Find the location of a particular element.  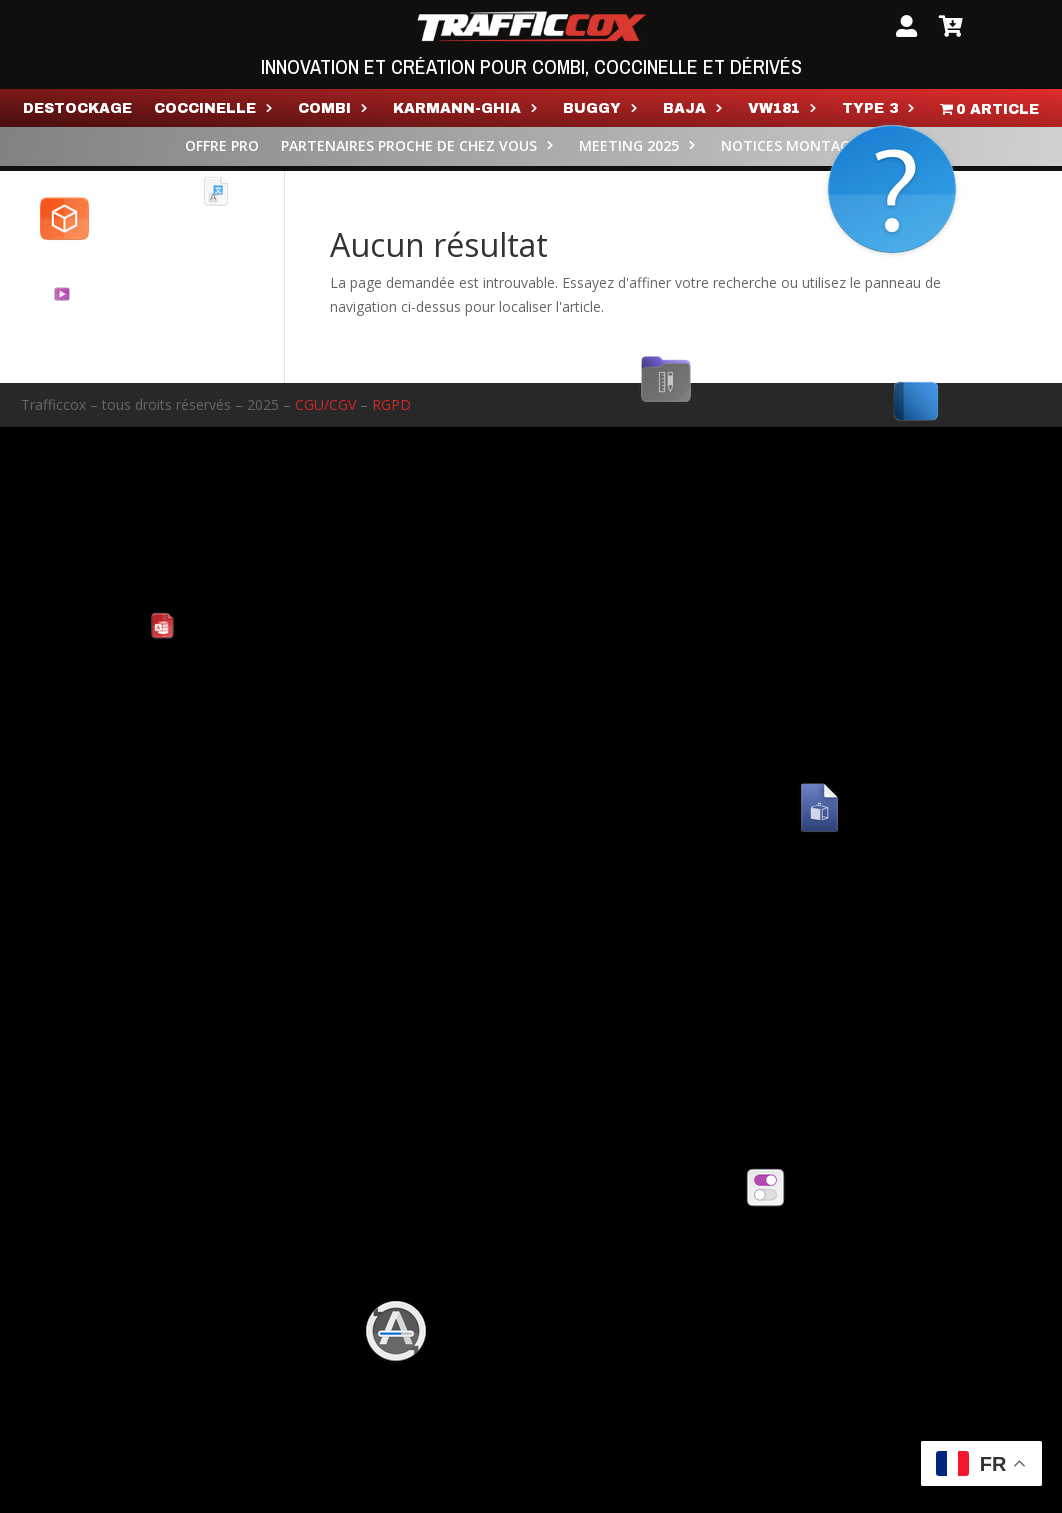

microsoft access database file is located at coordinates (162, 625).